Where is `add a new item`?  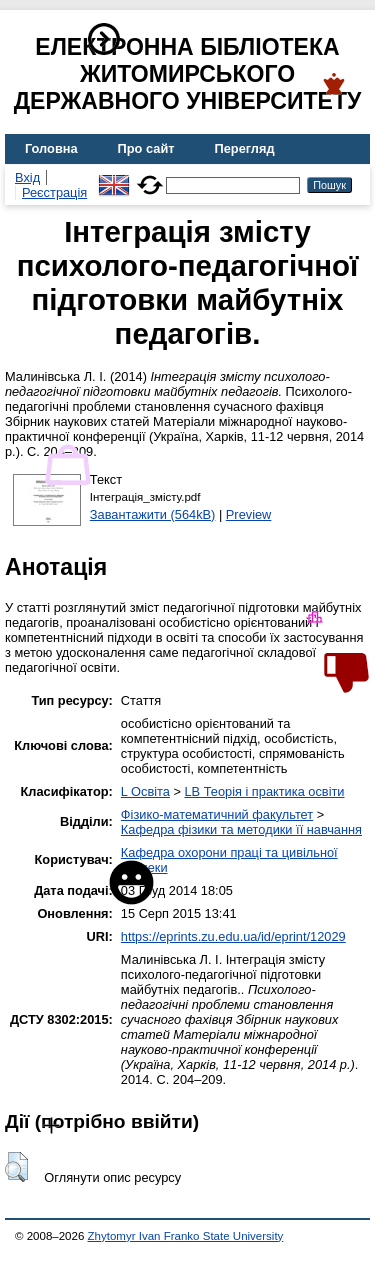 add a new item is located at coordinates (51, 1125).